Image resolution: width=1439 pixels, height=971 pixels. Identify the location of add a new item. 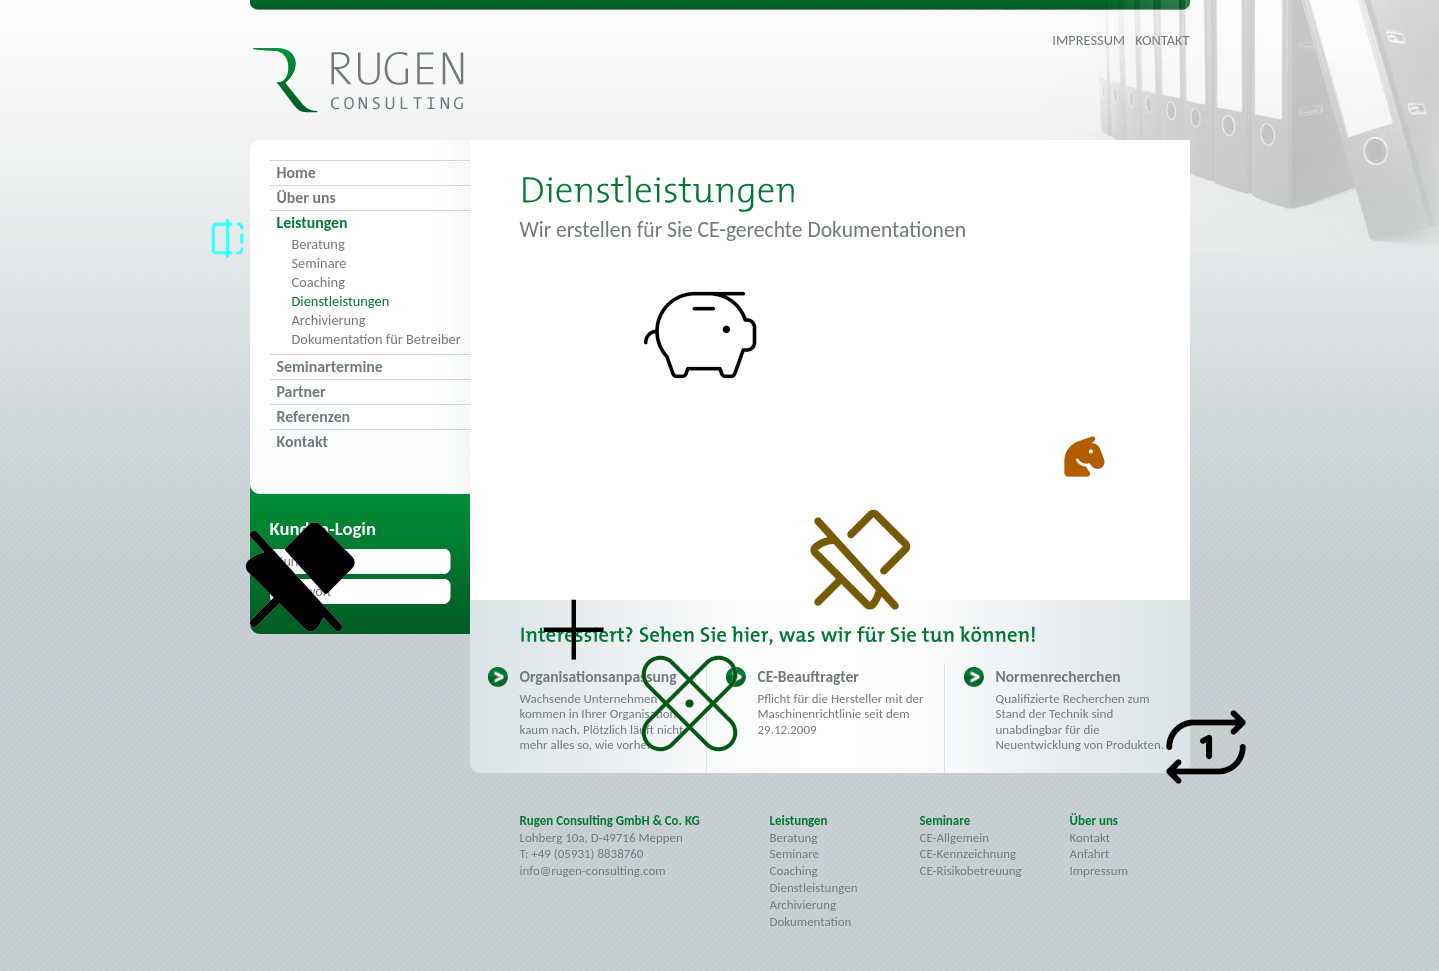
(576, 632).